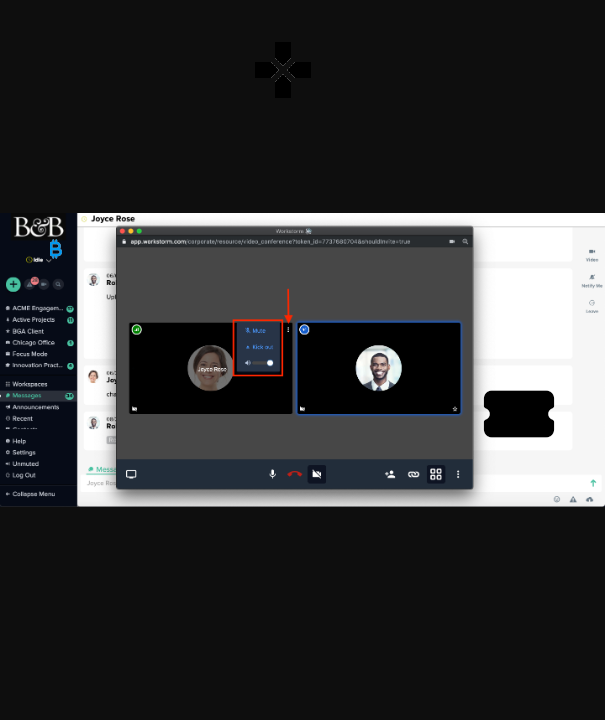  Describe the element at coordinates (56, 249) in the screenshot. I see `view bitcoin balance or wallet` at that location.